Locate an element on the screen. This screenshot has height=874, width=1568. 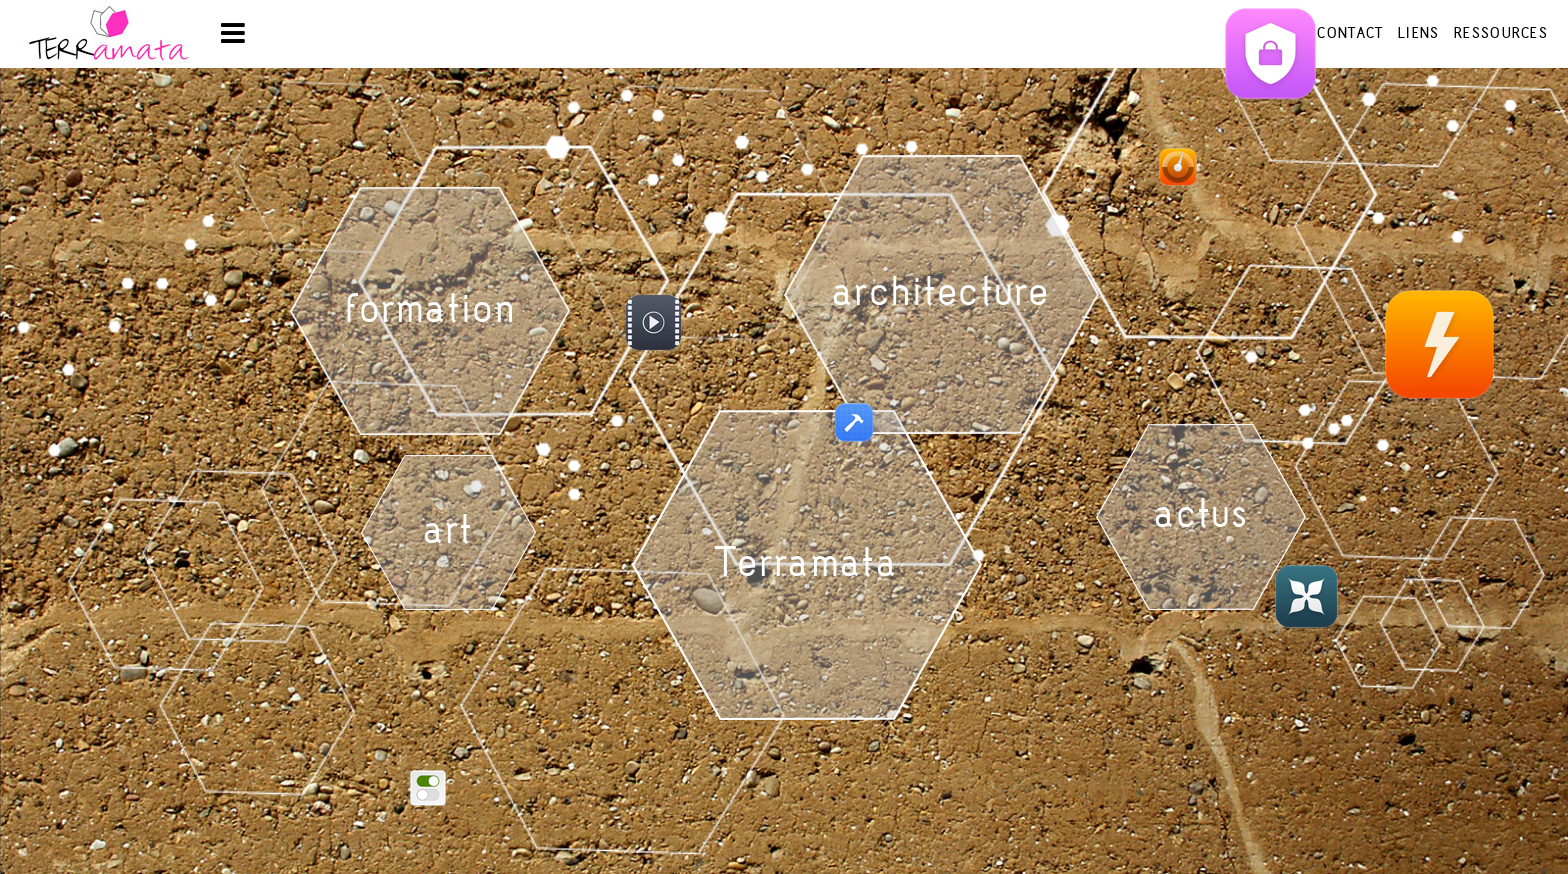
open Ex Falso audio tag editor is located at coordinates (1306, 596).